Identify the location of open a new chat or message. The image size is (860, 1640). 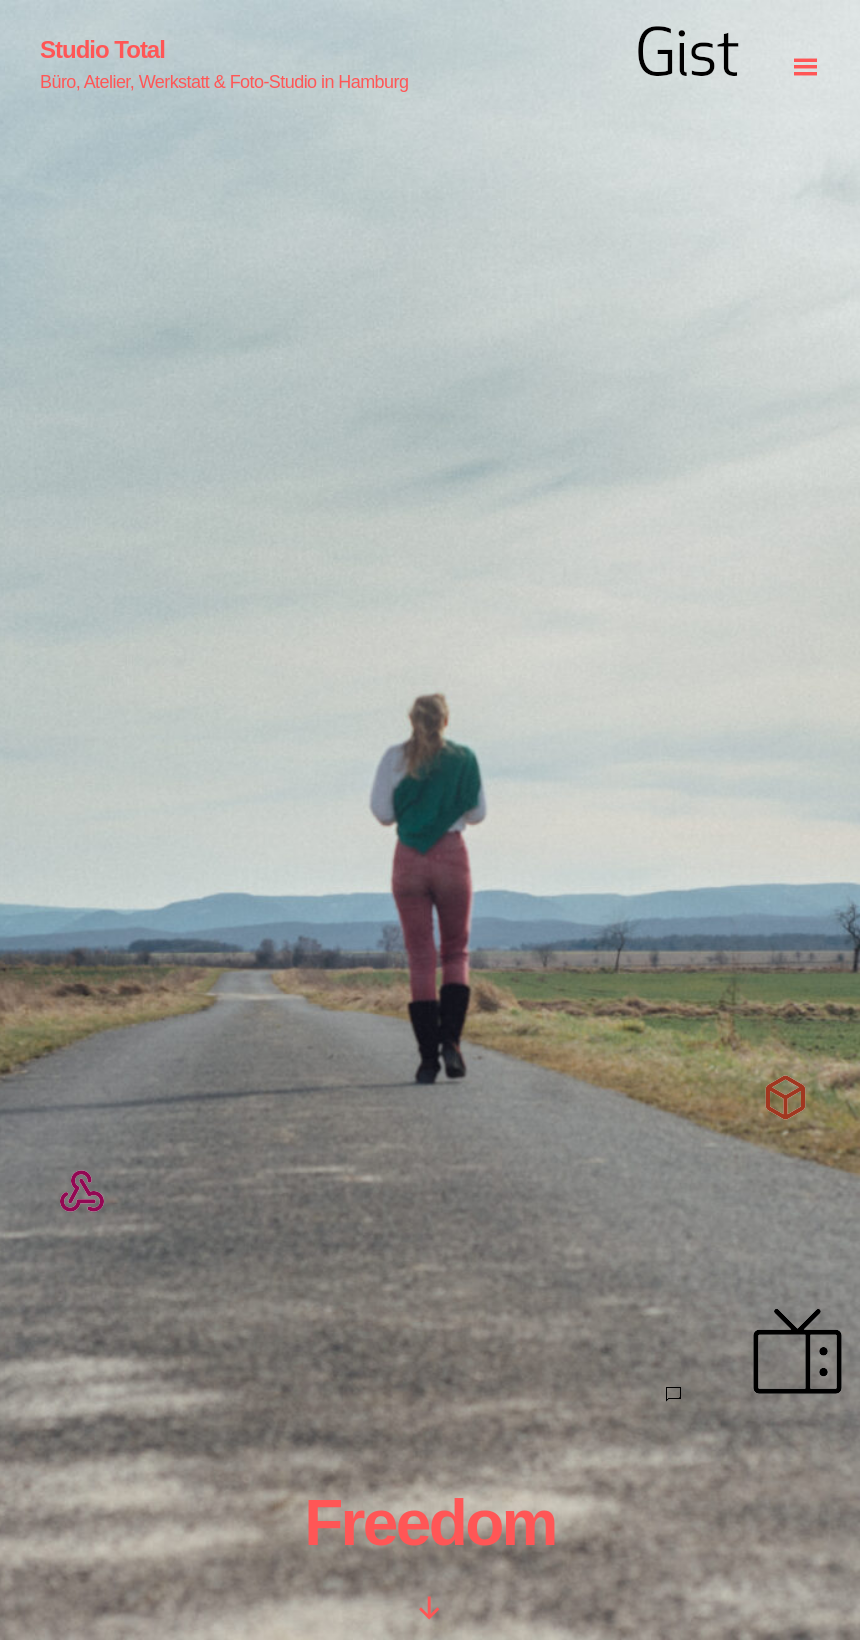
(673, 1394).